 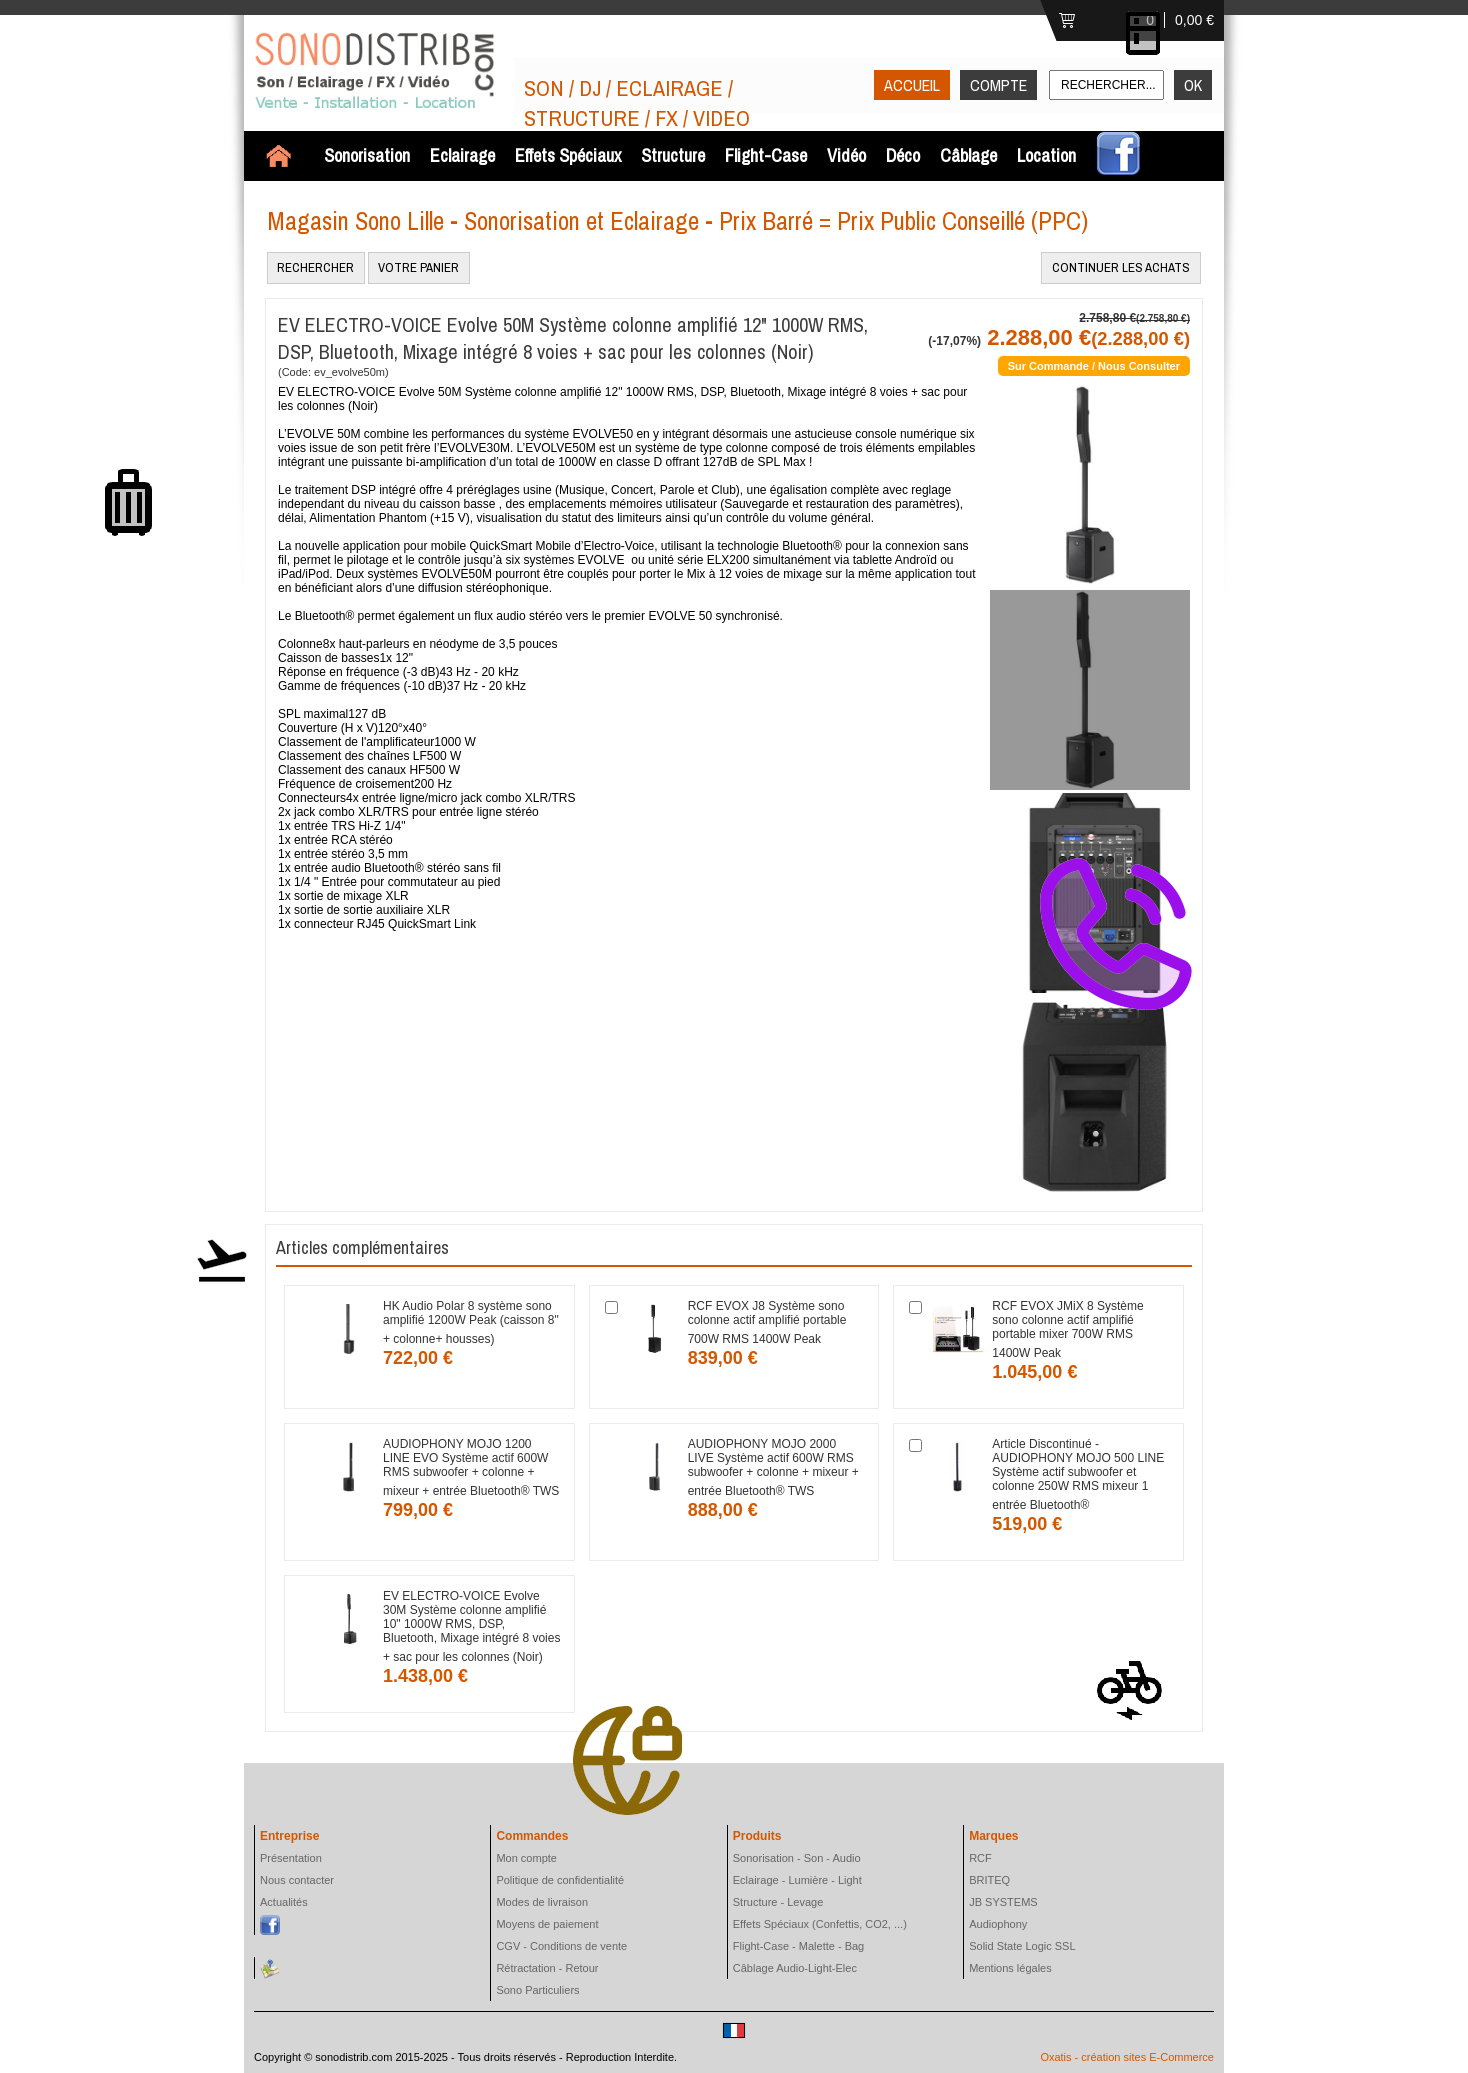 What do you see at coordinates (1143, 33) in the screenshot?
I see `access kitchen appliances or settings` at bounding box center [1143, 33].